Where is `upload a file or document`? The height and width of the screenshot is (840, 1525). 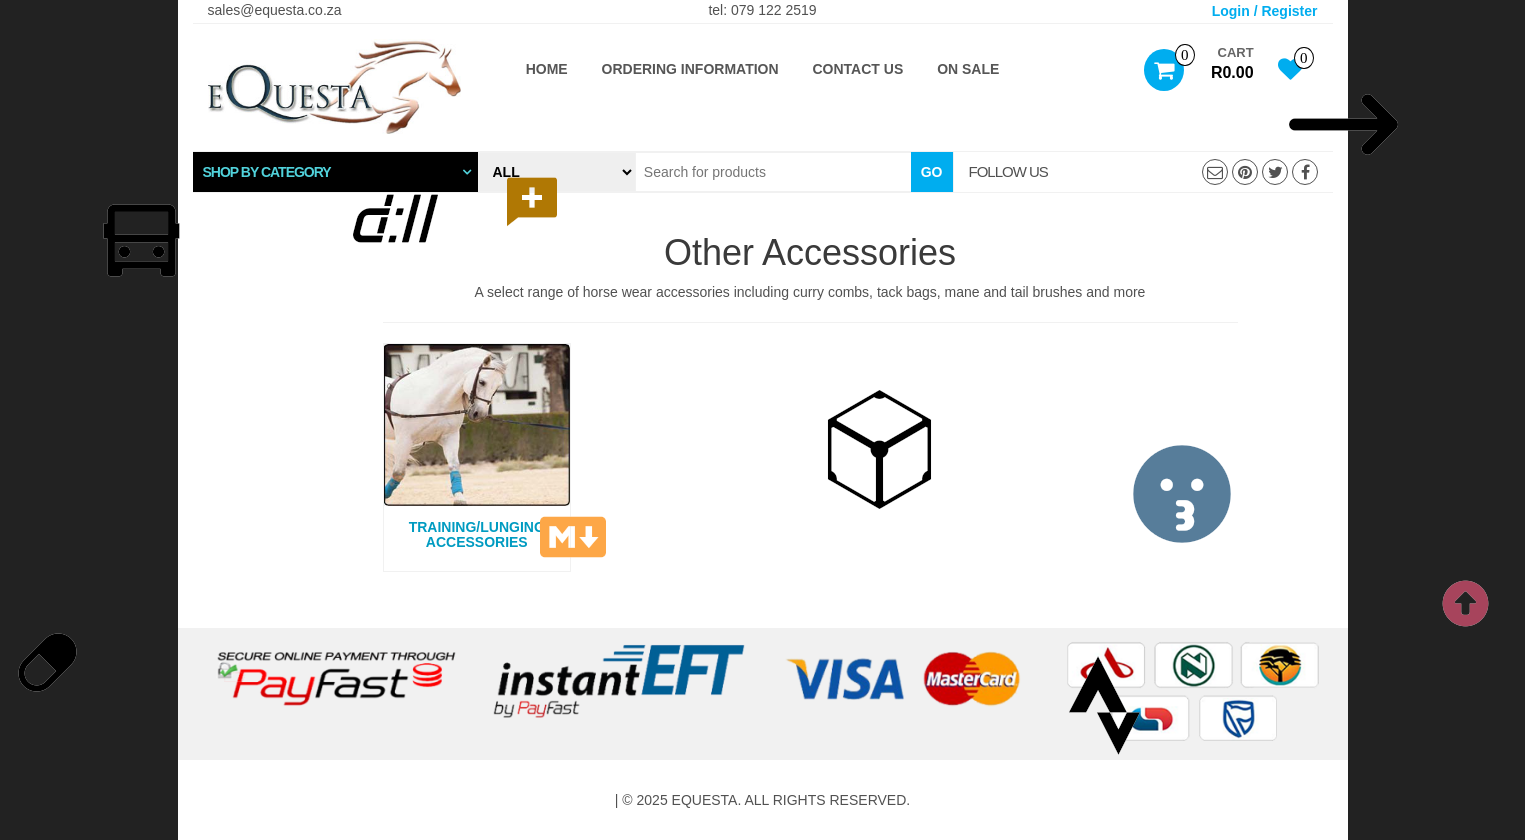
upload a file or document is located at coordinates (1465, 603).